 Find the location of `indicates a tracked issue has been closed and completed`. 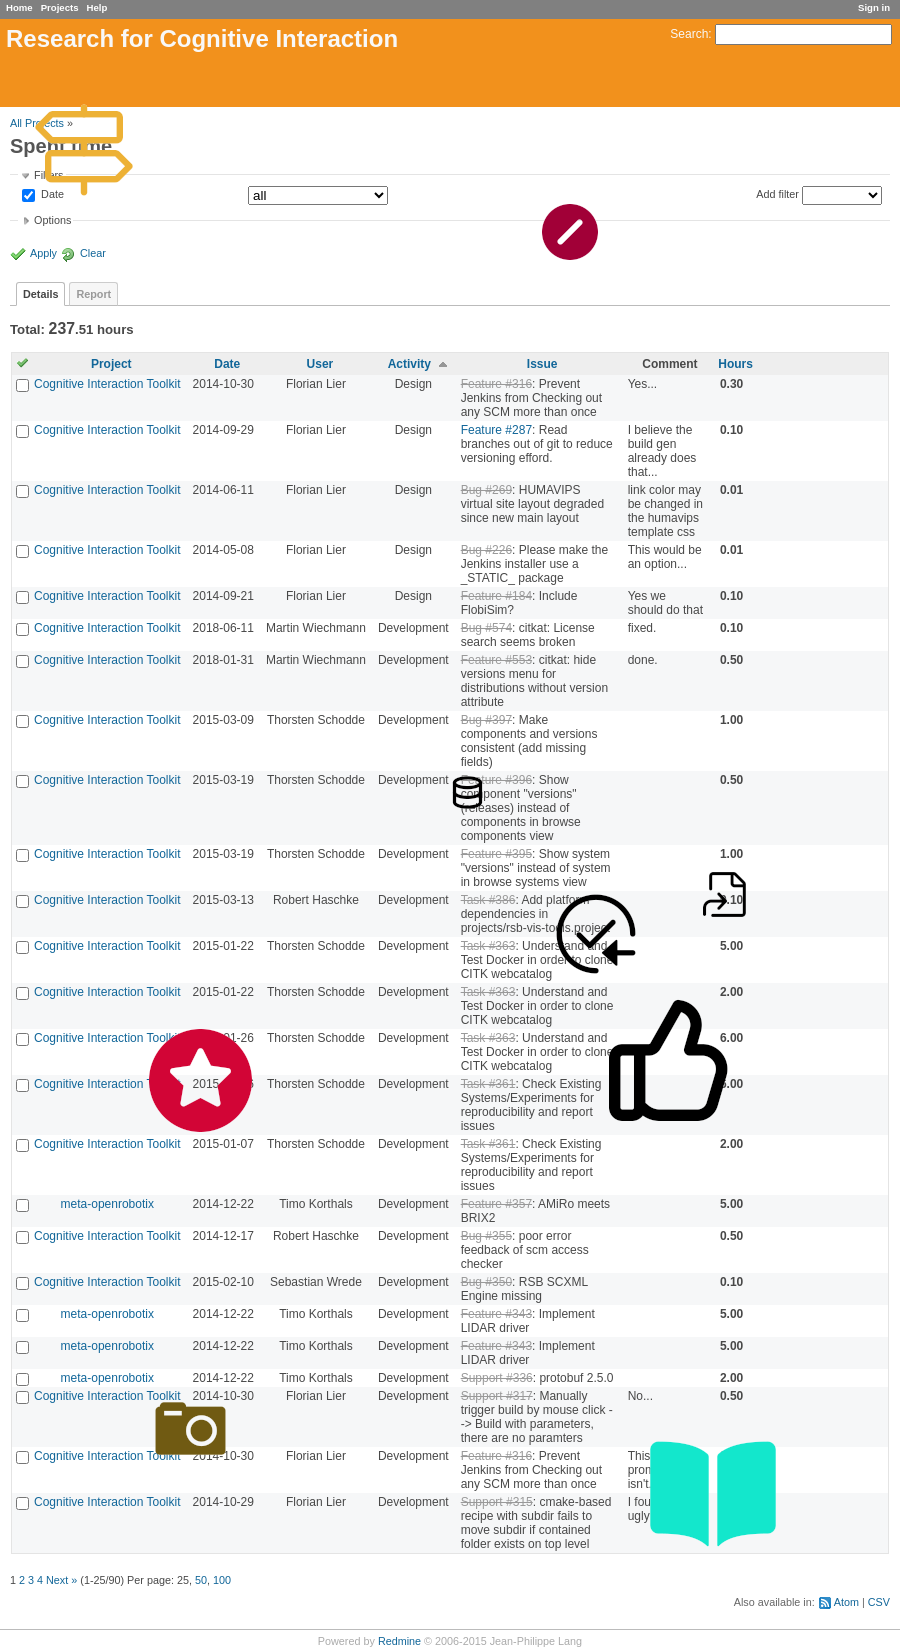

indicates a tracked issue has been closed and completed is located at coordinates (596, 934).